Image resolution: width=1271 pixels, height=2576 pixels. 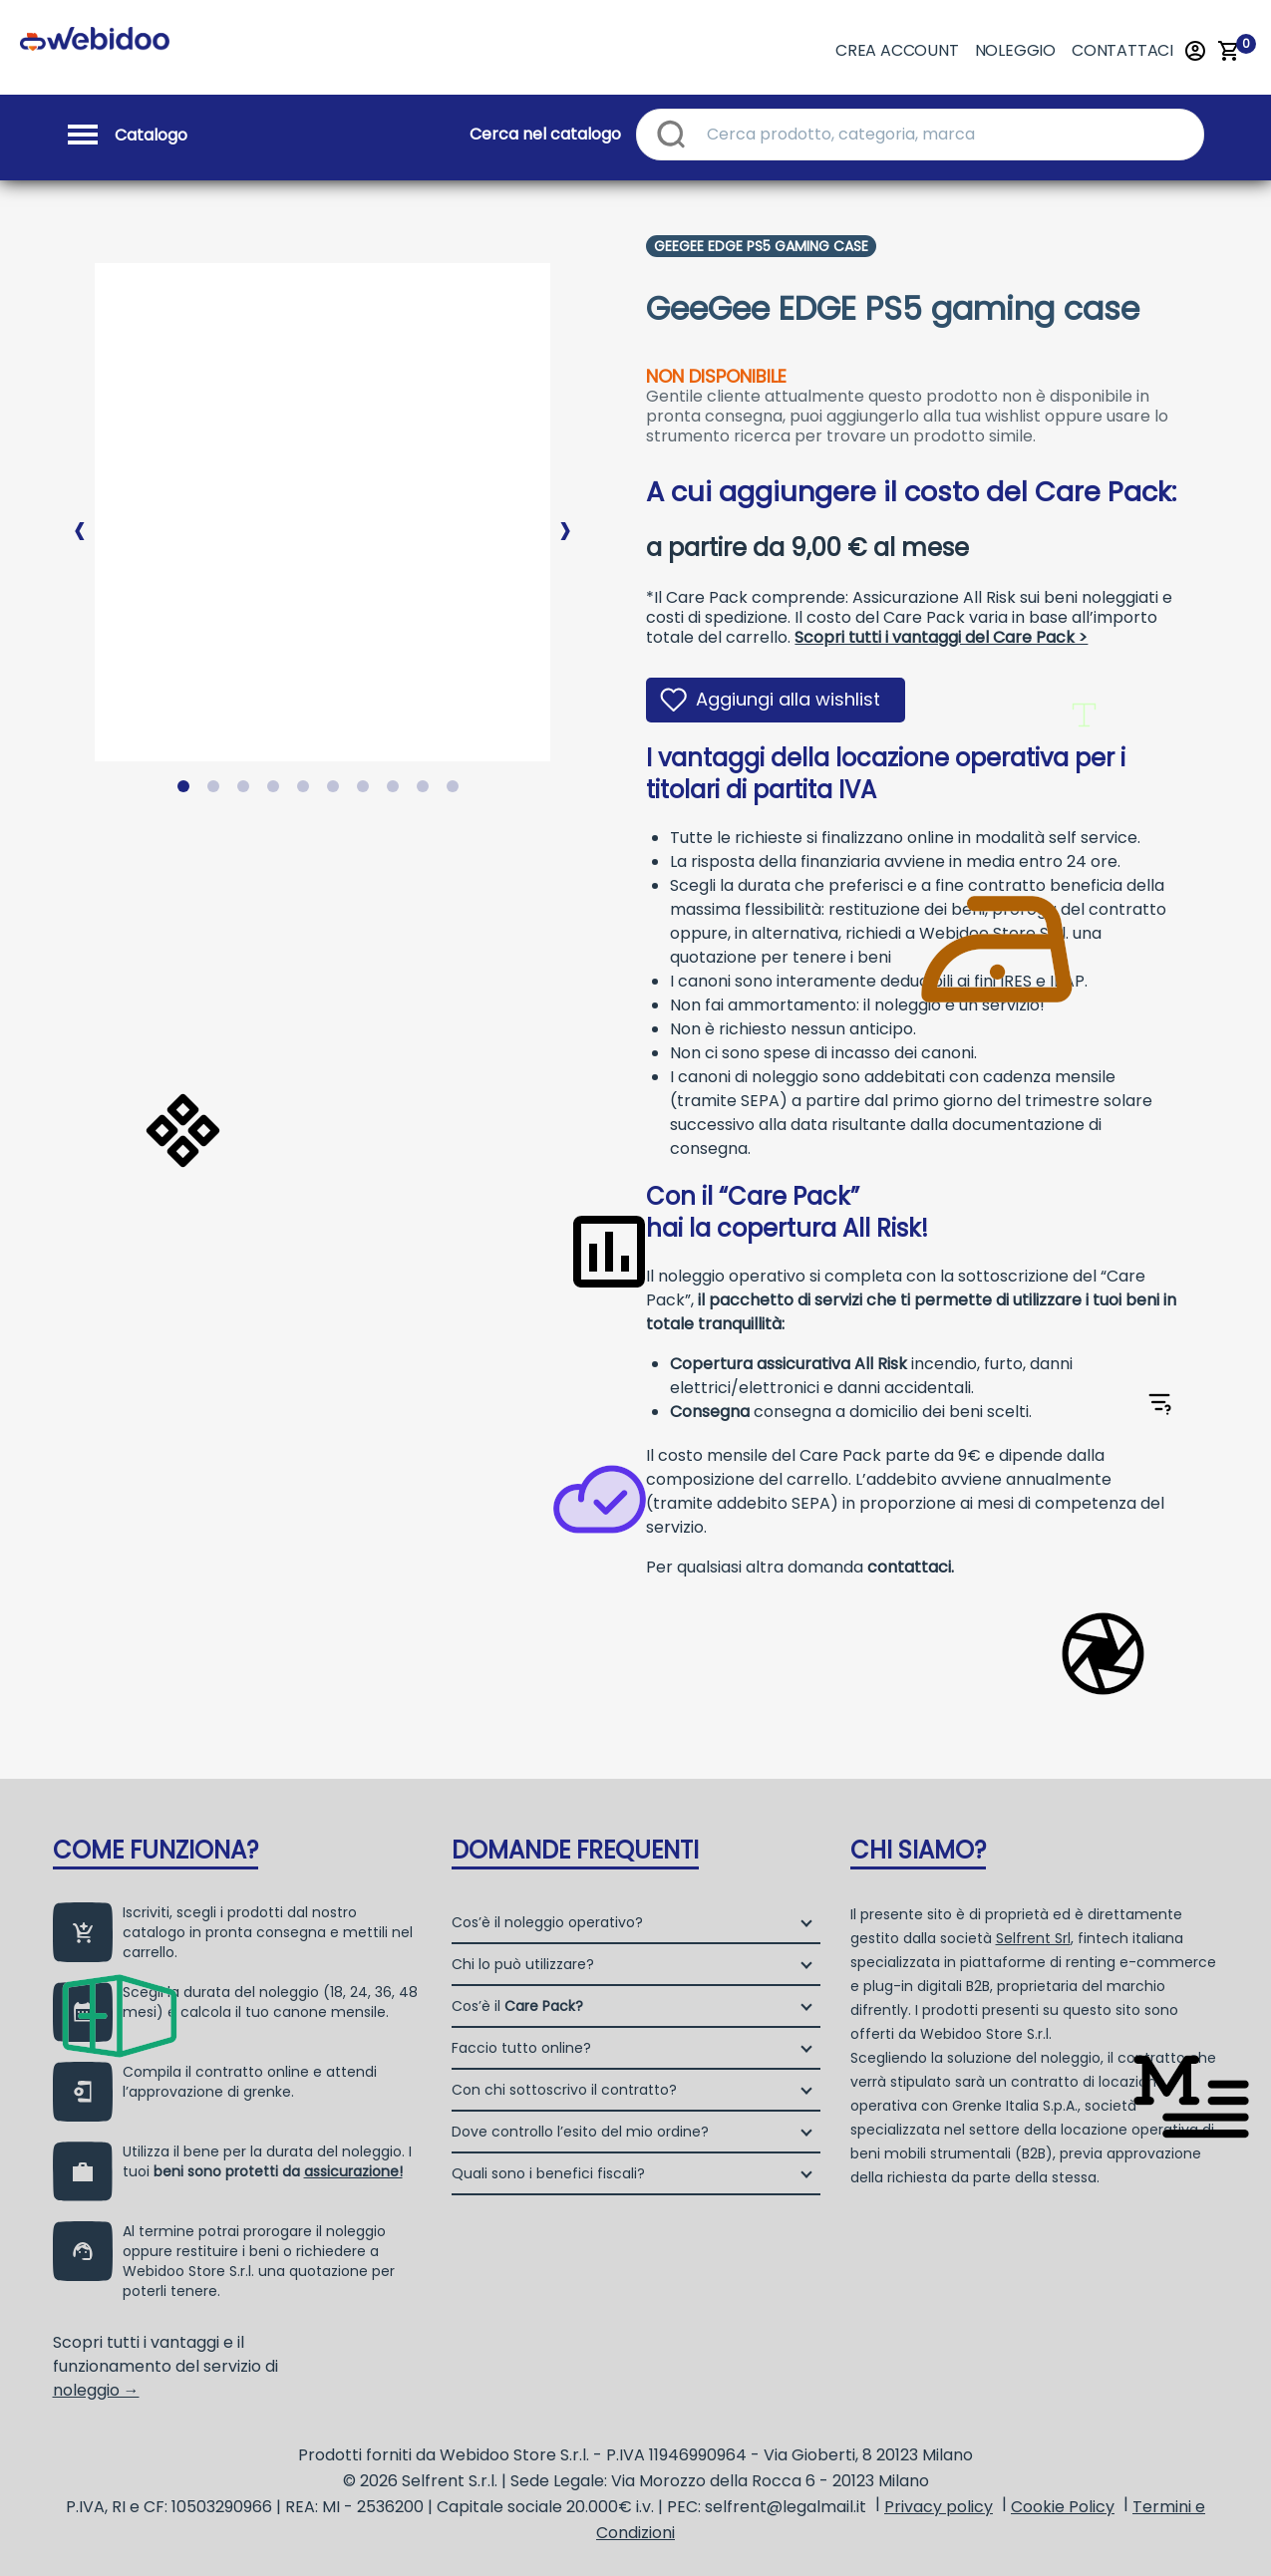 What do you see at coordinates (1103, 1653) in the screenshot?
I see `open camera settings` at bounding box center [1103, 1653].